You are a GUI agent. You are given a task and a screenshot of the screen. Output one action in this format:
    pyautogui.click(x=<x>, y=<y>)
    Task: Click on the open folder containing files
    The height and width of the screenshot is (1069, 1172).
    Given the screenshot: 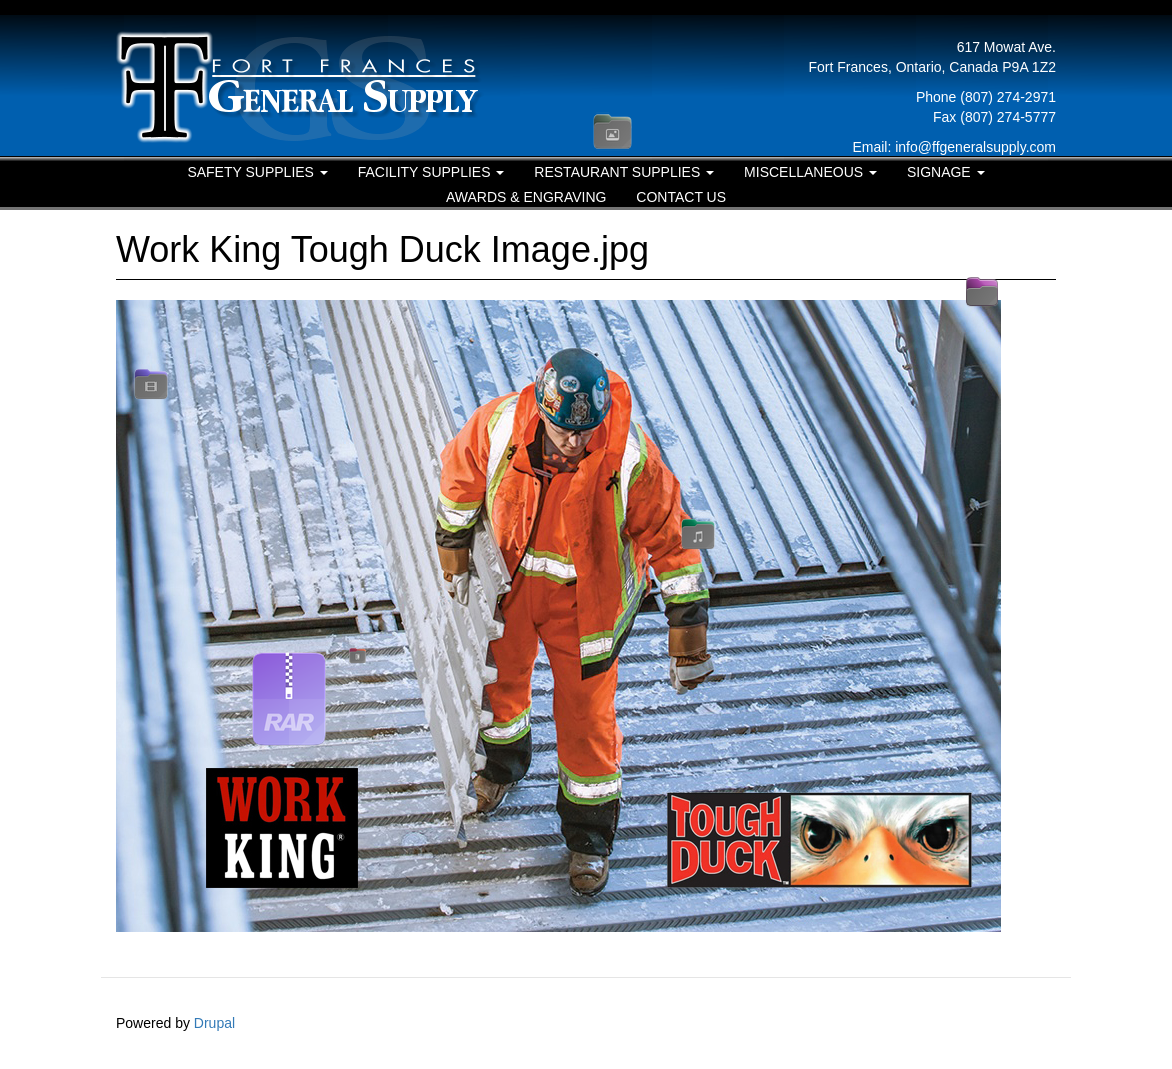 What is the action you would take?
    pyautogui.click(x=982, y=291)
    